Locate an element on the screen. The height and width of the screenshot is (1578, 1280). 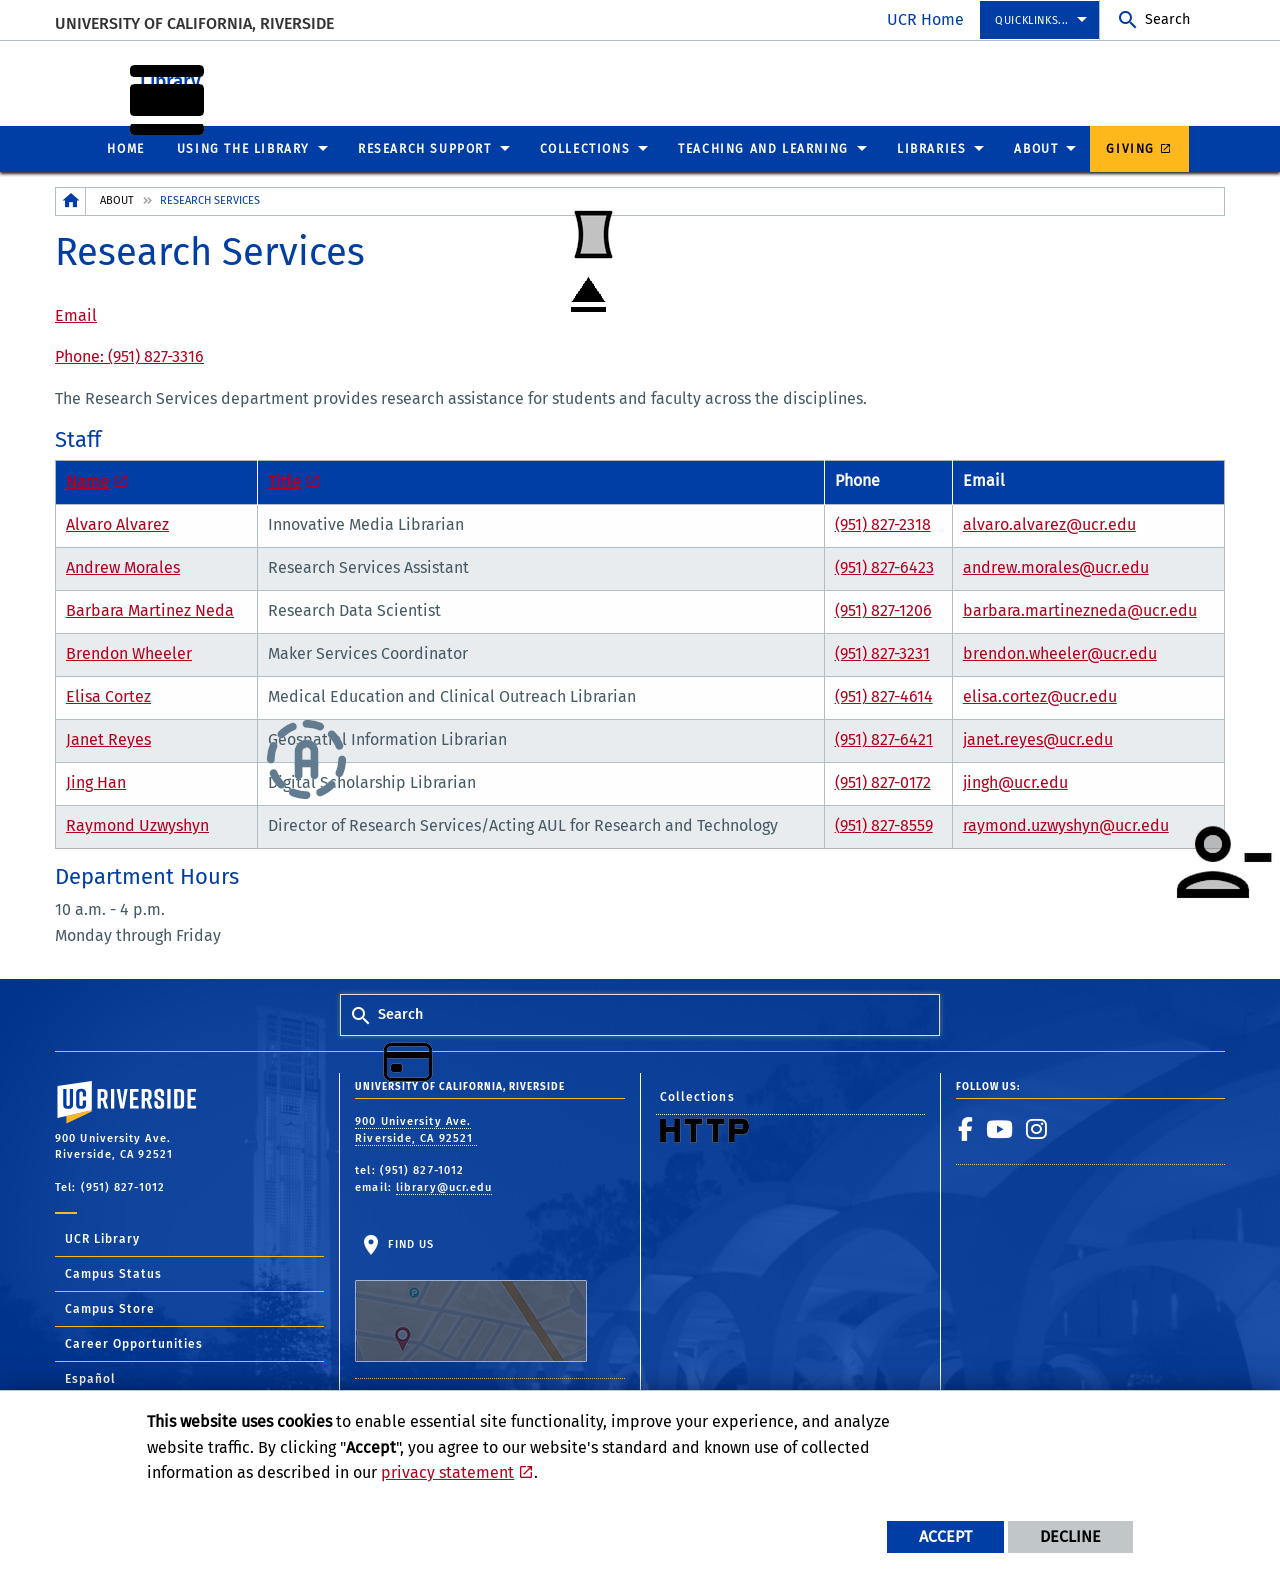
remove a contact or friend is located at coordinates (1222, 862).